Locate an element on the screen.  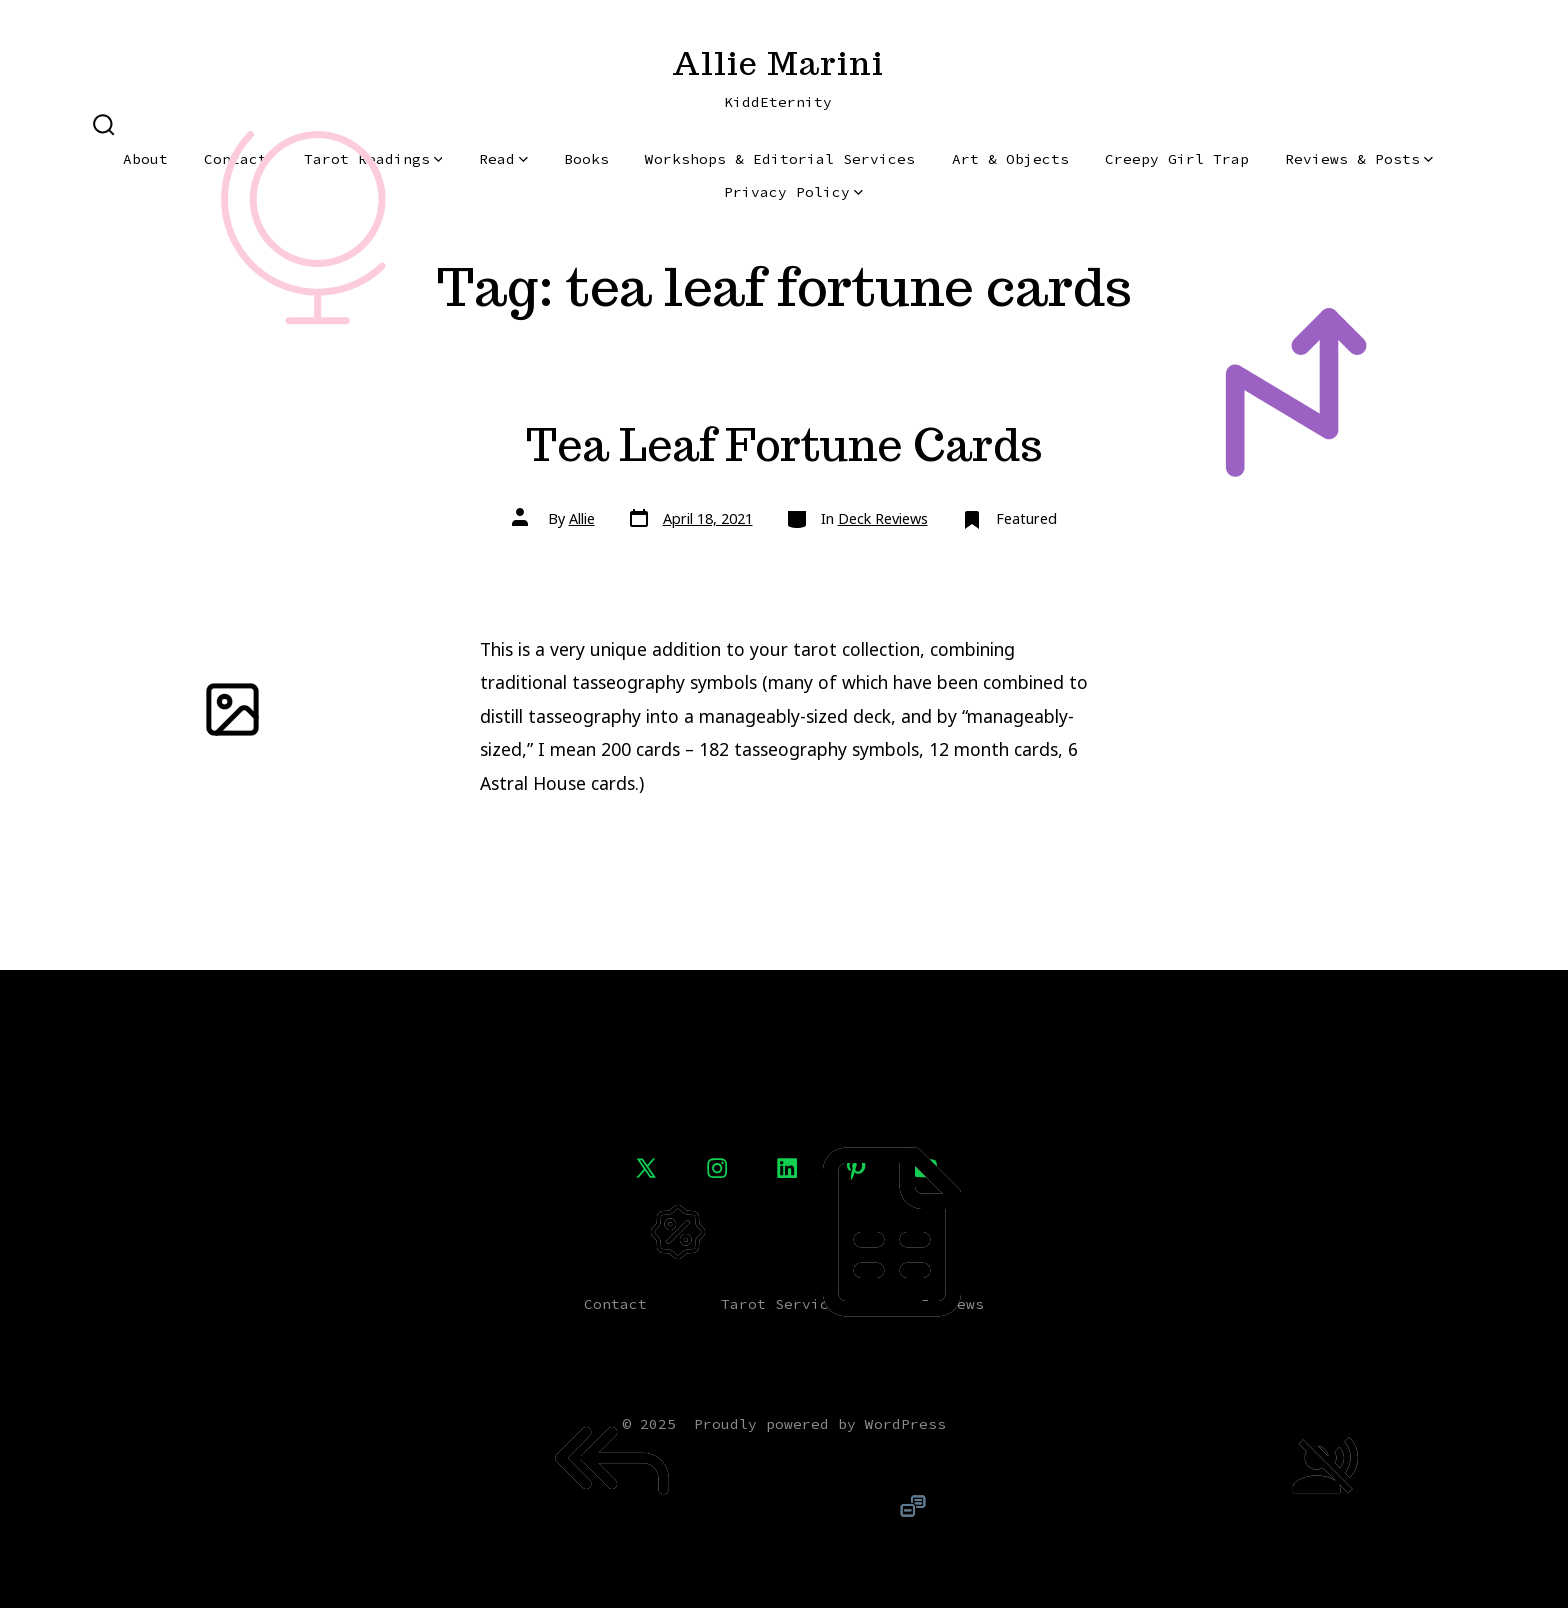
open a spreadsheet file is located at coordinates (892, 1232).